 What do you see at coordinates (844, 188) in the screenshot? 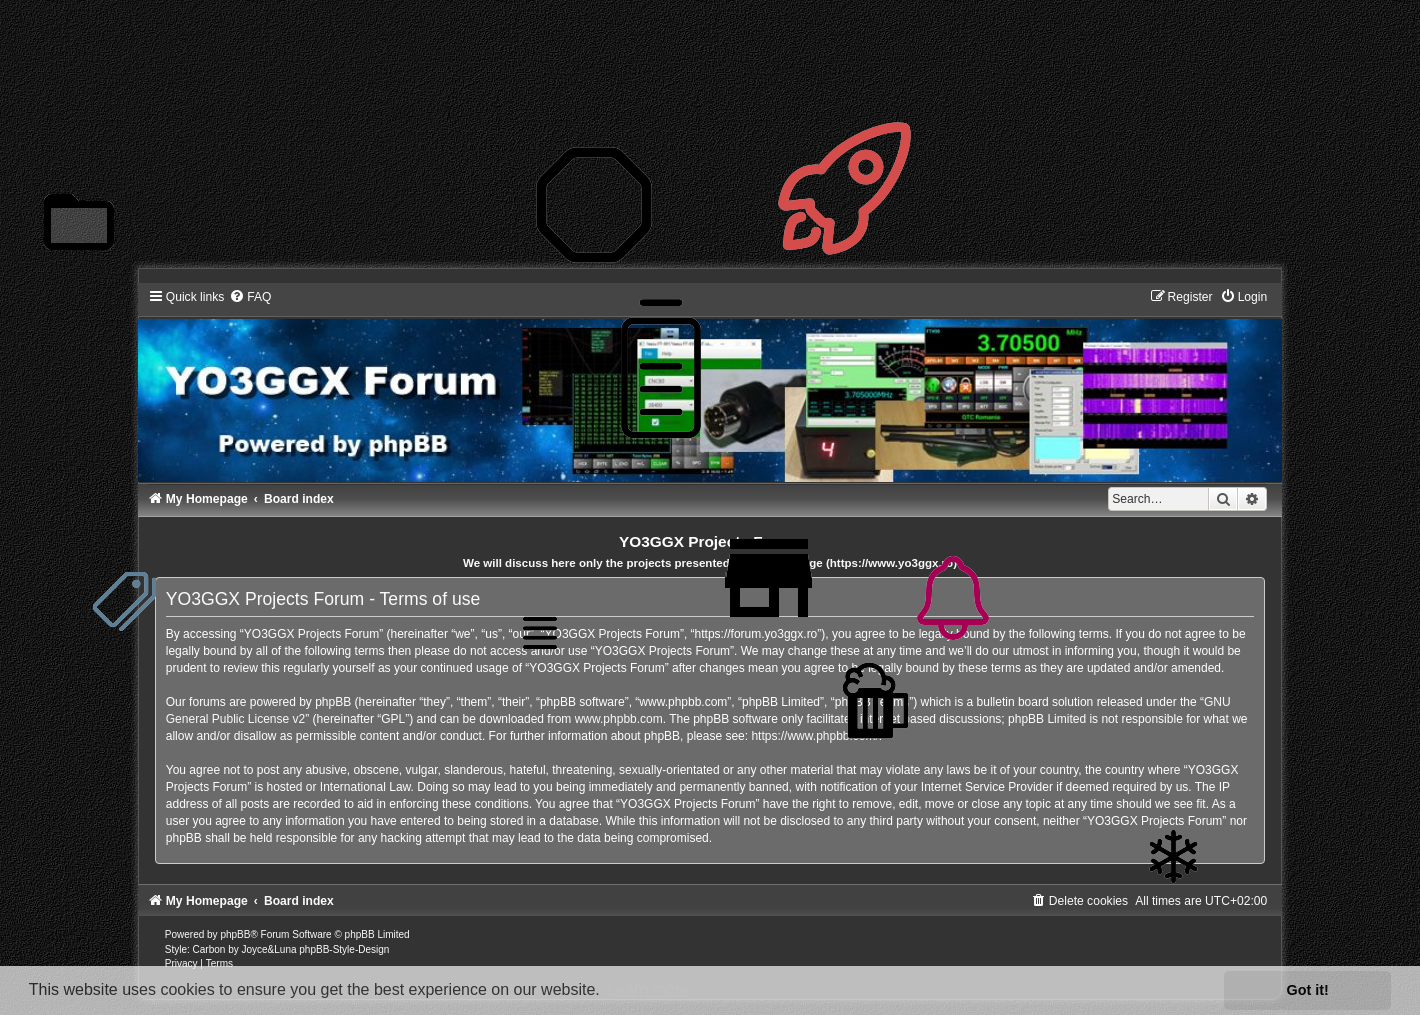
I see `launch or deploy an application` at bounding box center [844, 188].